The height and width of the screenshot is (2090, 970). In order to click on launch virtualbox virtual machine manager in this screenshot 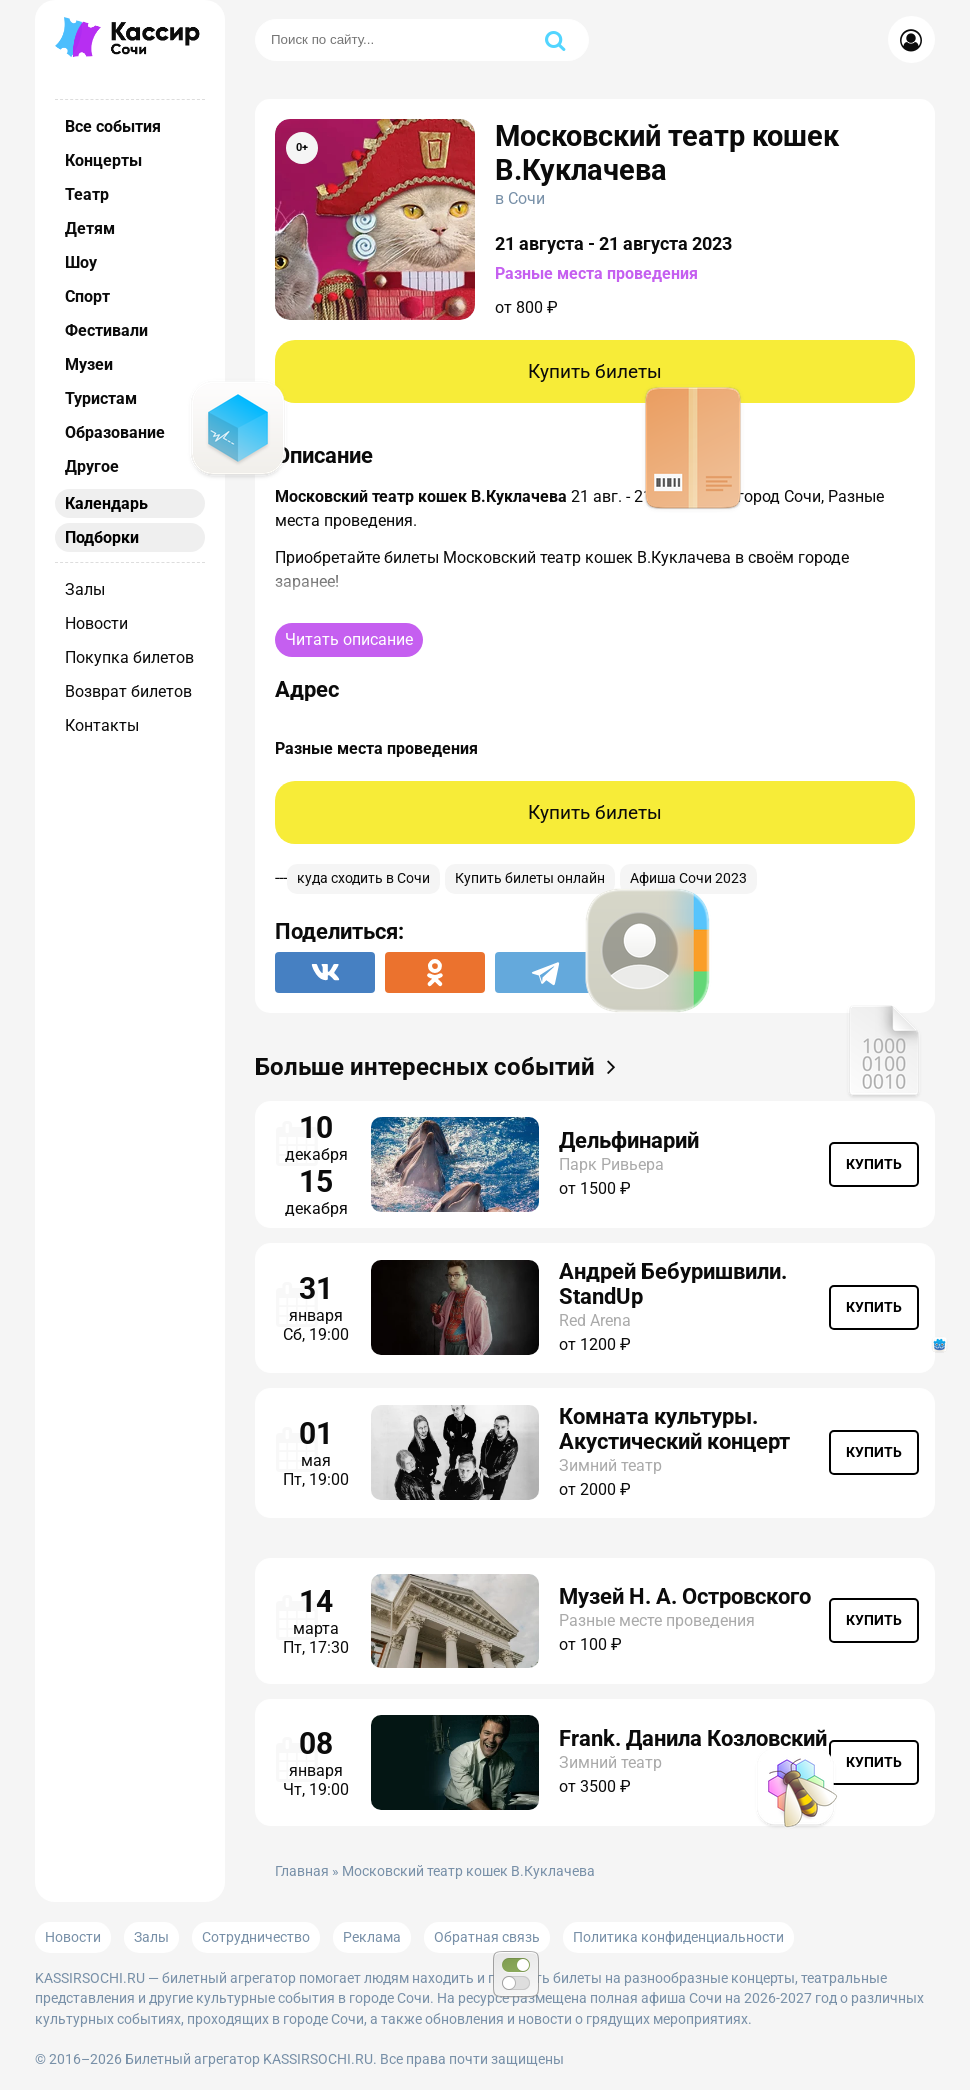, I will do `click(238, 428)`.